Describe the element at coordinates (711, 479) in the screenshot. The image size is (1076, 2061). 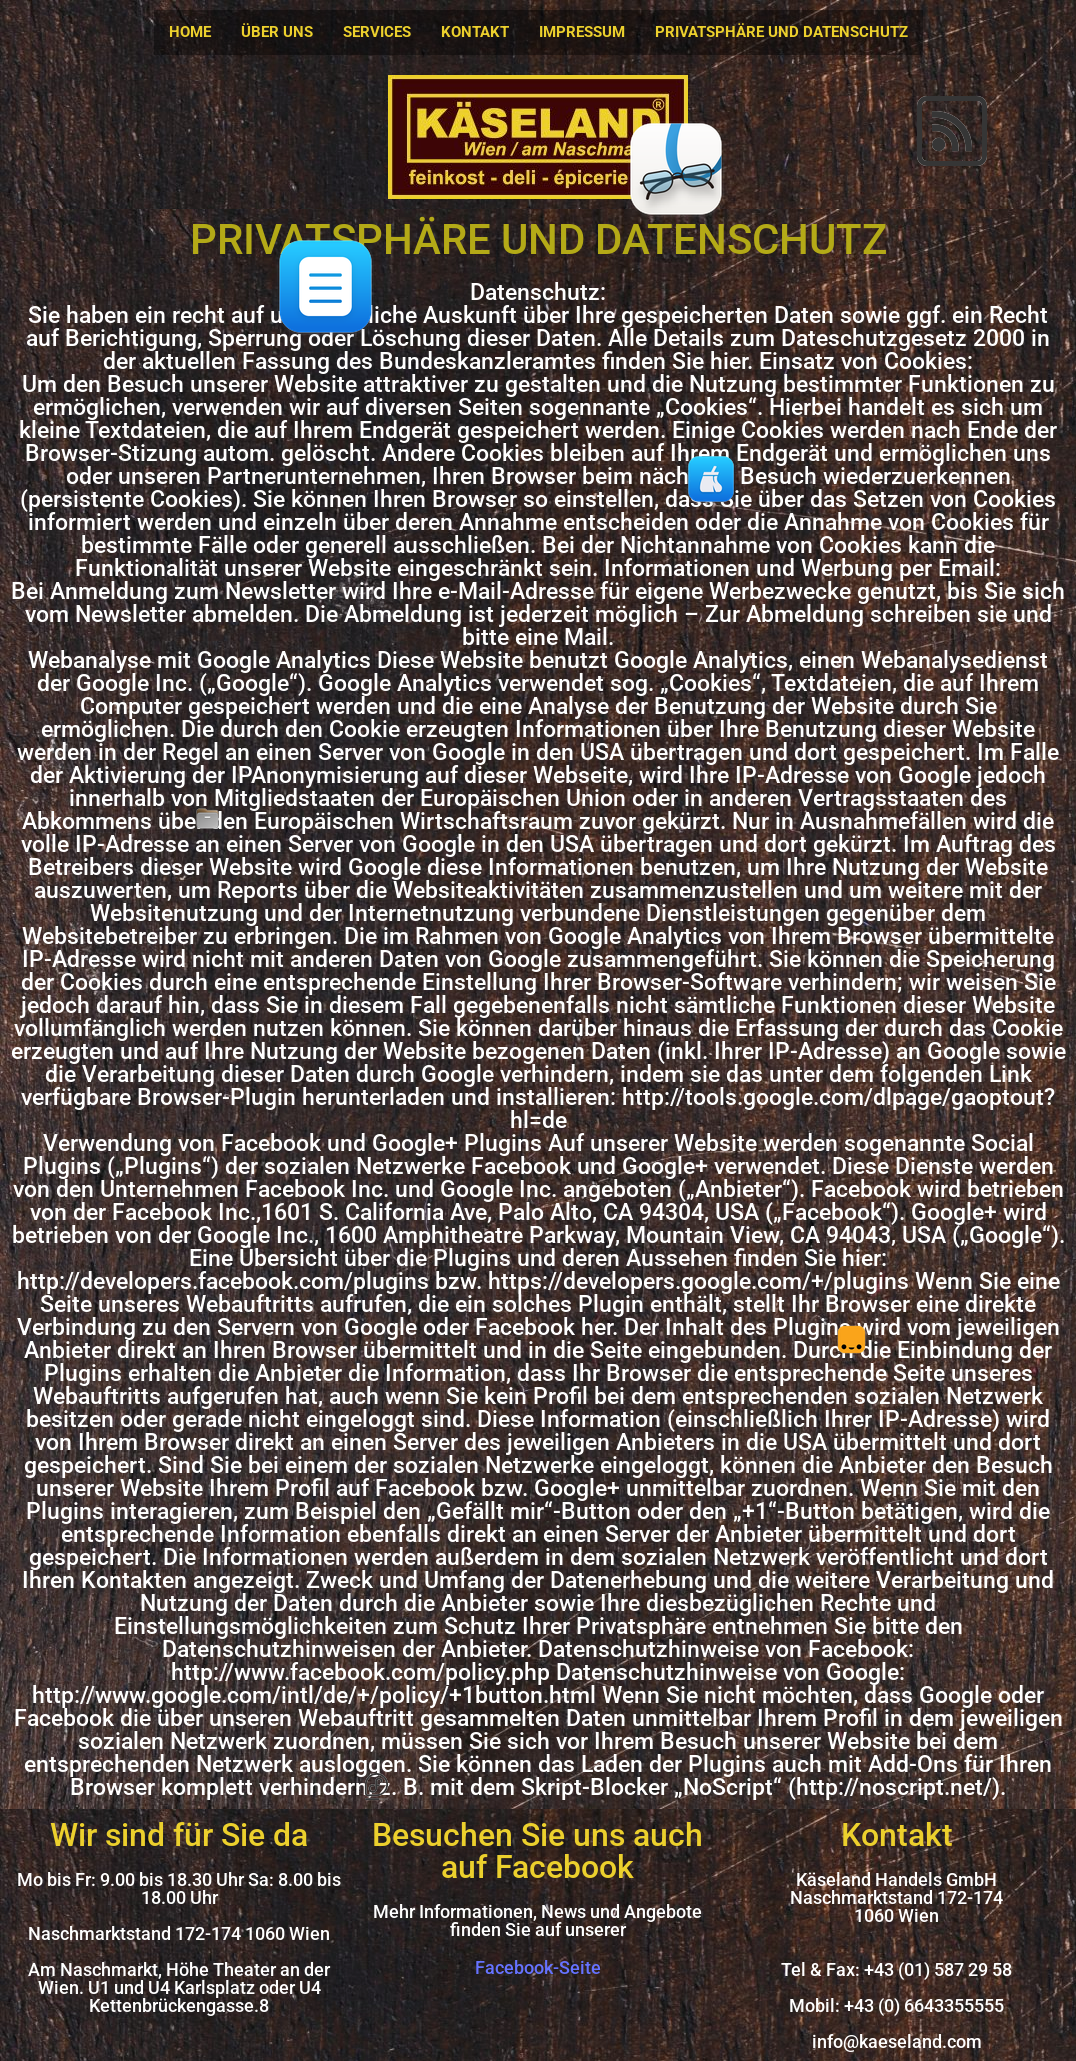
I see `open svgcleaner app` at that location.